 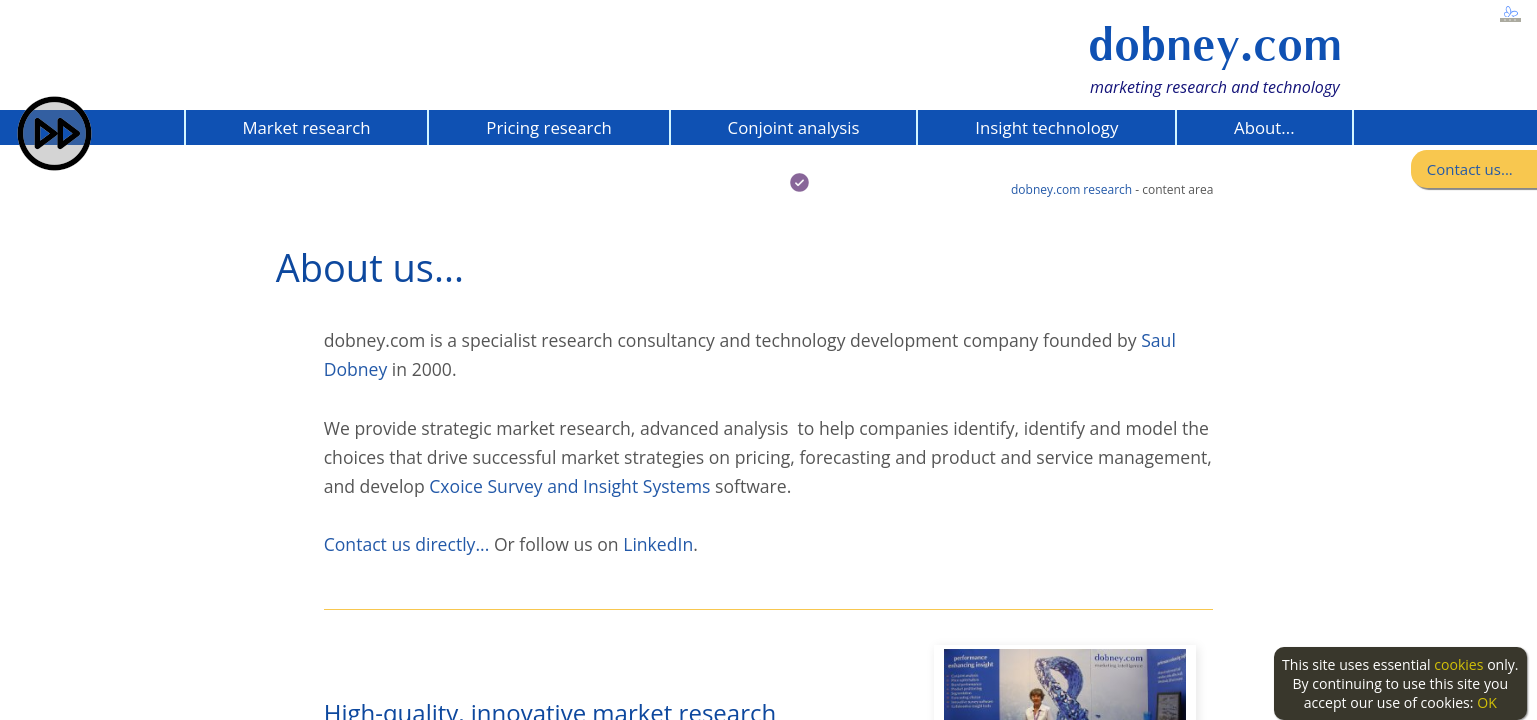 I want to click on fast forward media playback, so click(x=54, y=133).